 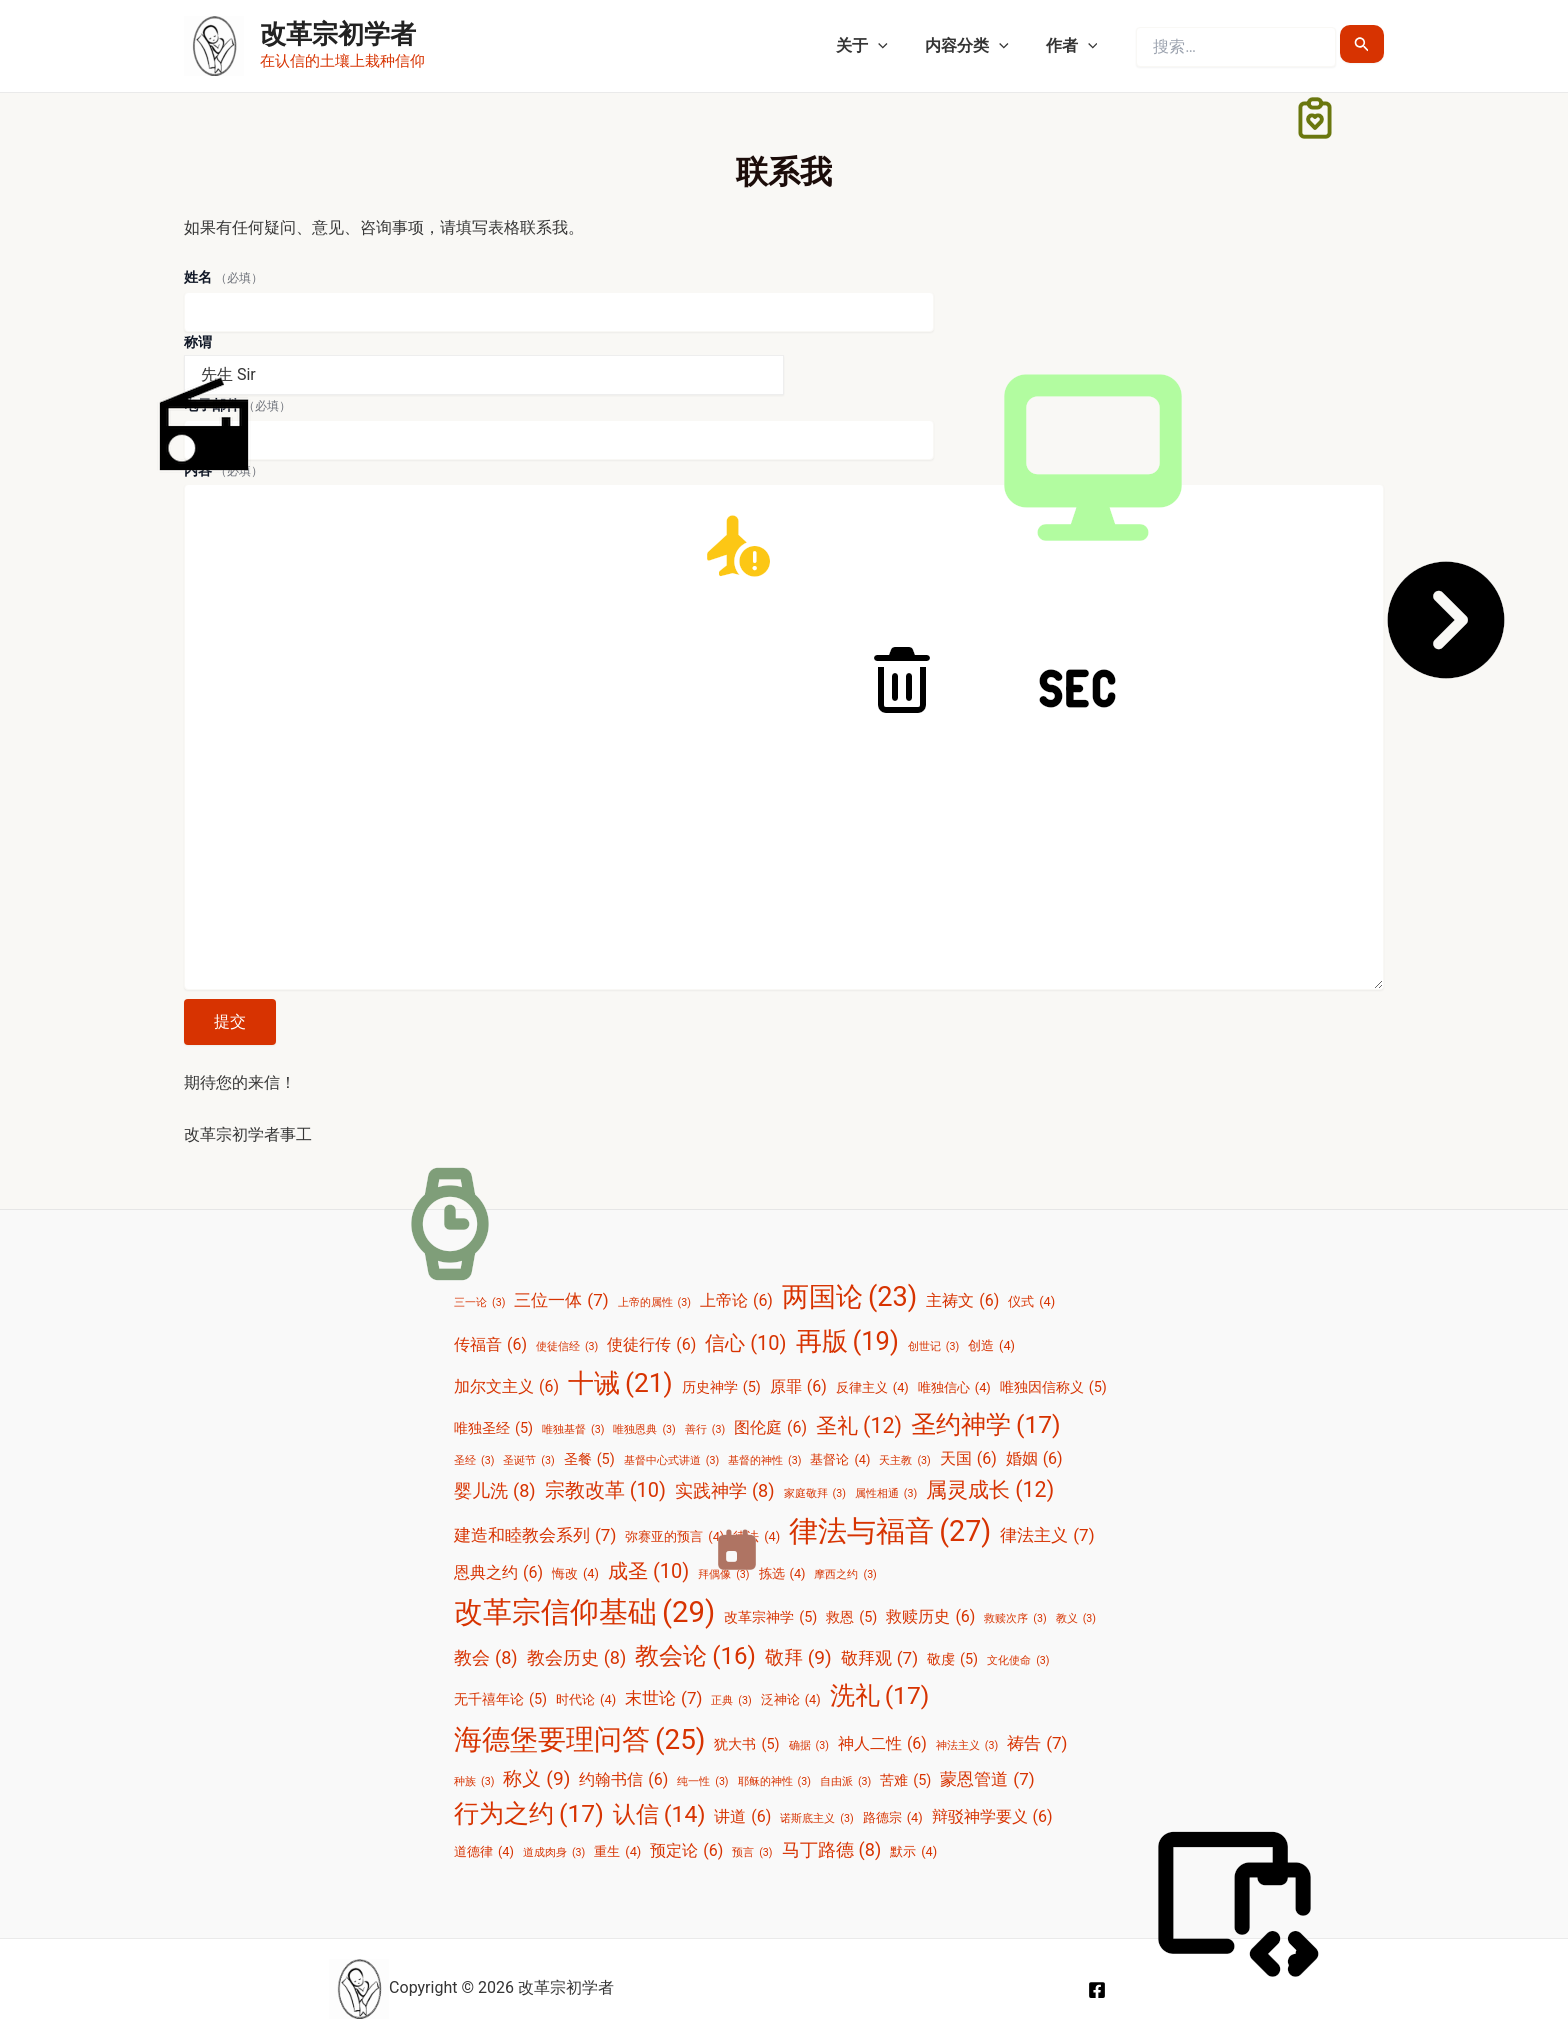 What do you see at coordinates (1234, 1900) in the screenshot?
I see `access developer tools across devices` at bounding box center [1234, 1900].